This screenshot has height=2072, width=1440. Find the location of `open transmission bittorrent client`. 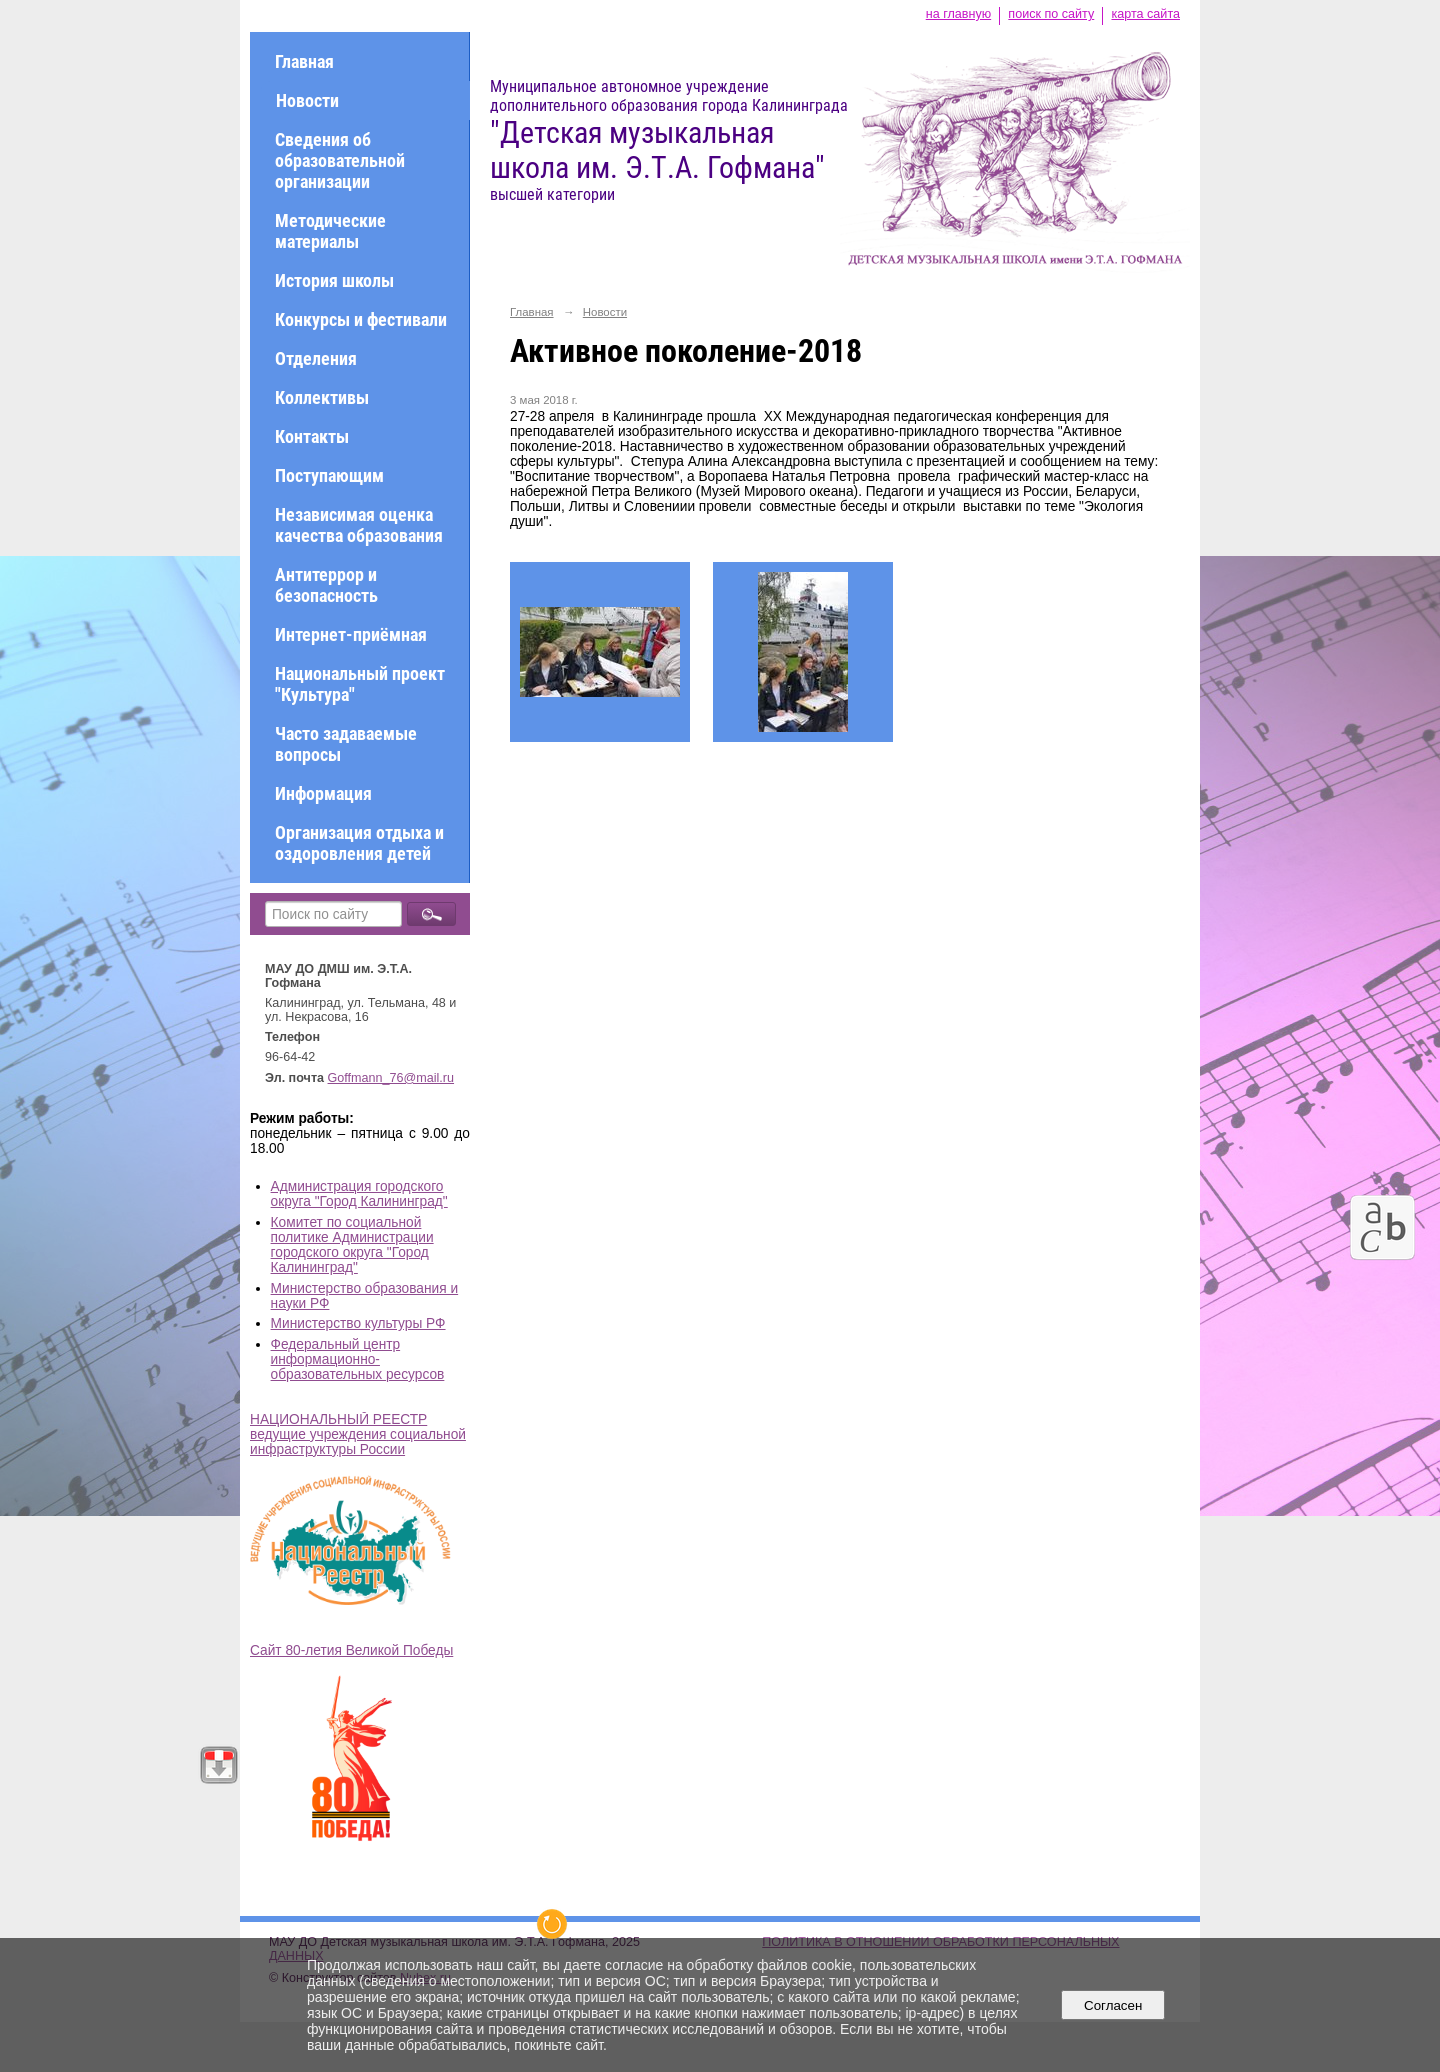

open transmission bittorrent client is located at coordinates (219, 1765).